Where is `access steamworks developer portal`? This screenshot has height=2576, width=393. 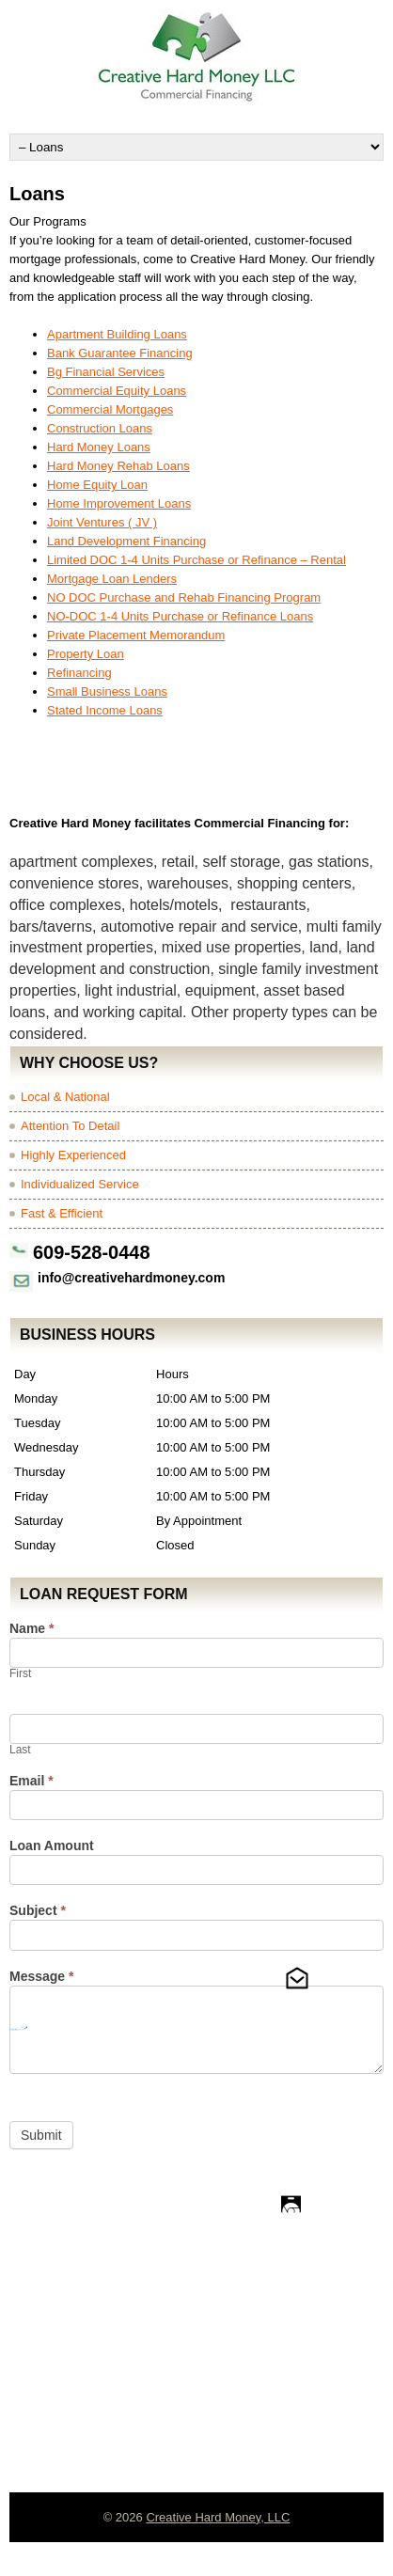
access steamworks developer portal is located at coordinates (18, 2028).